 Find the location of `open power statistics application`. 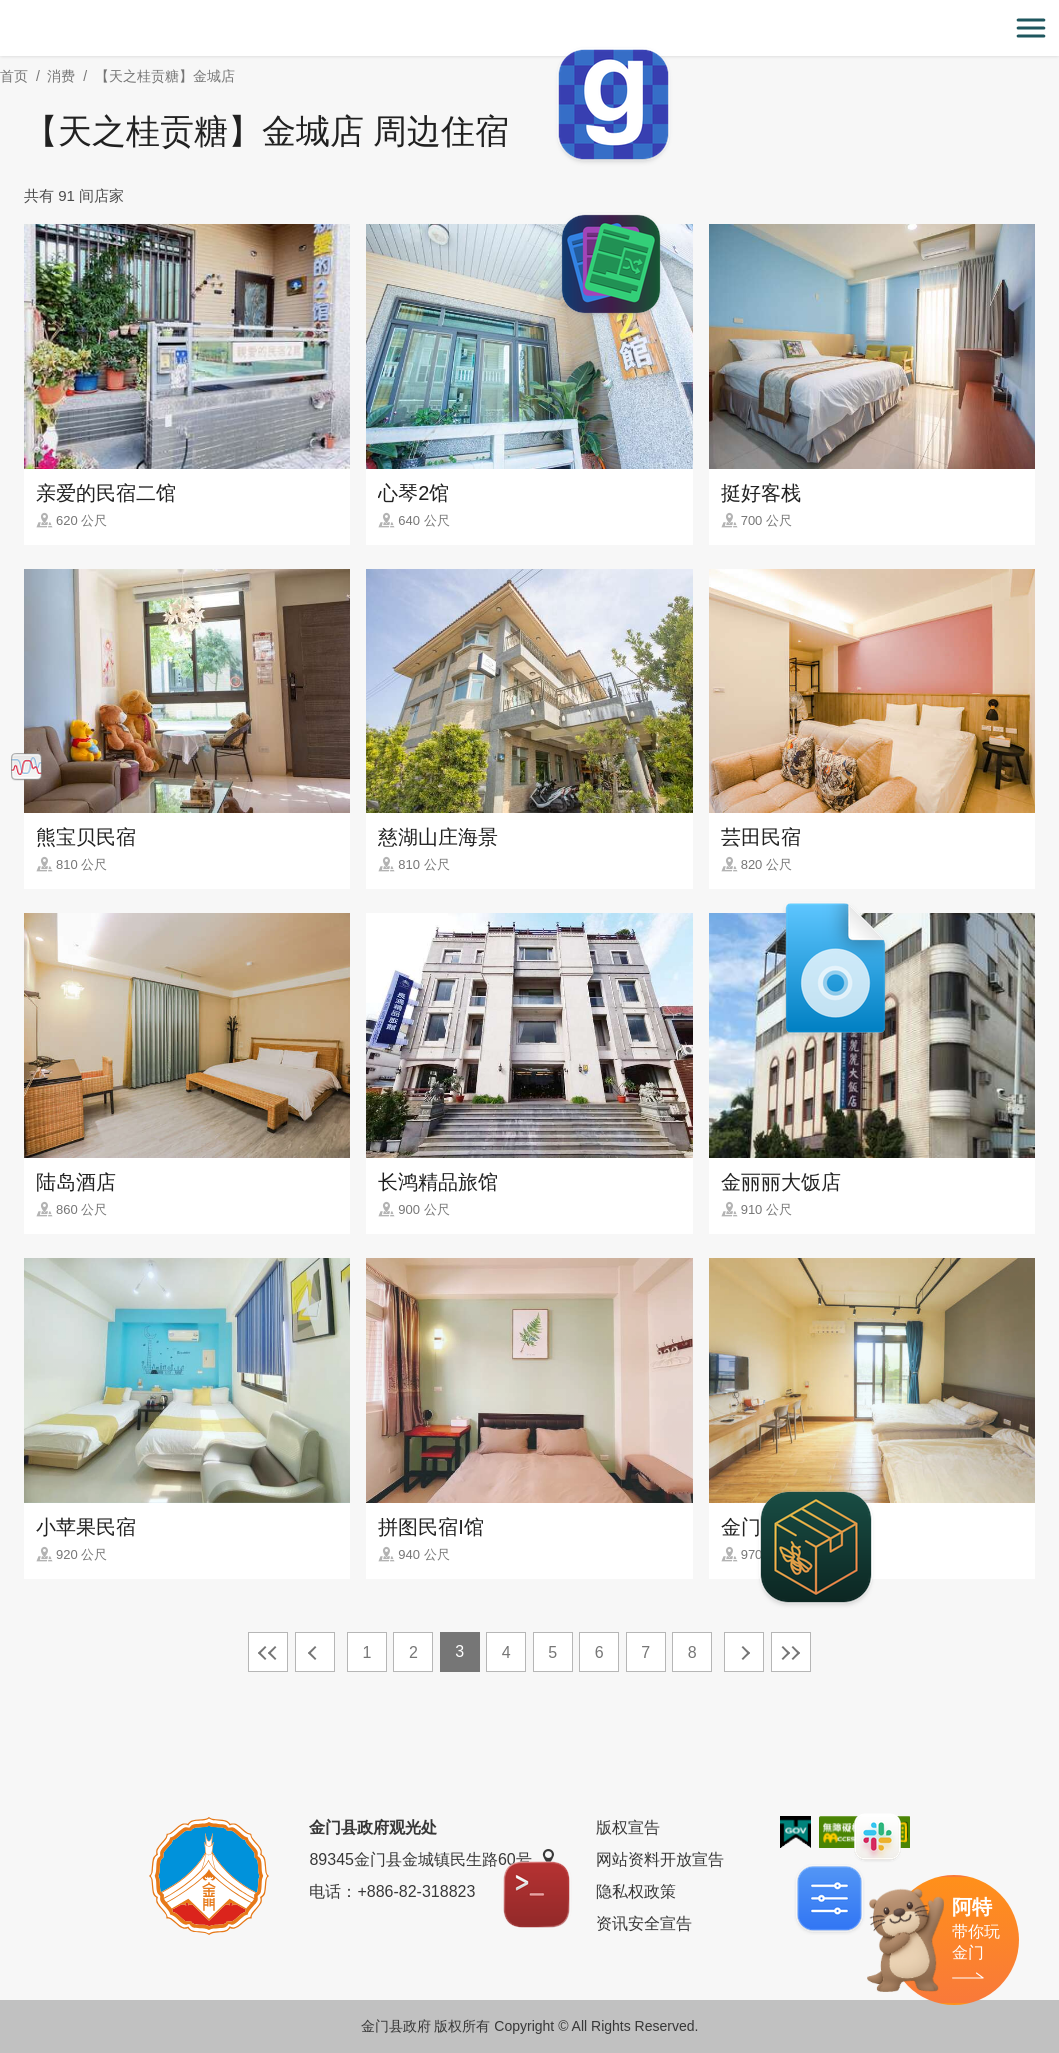

open power statistics application is located at coordinates (26, 766).